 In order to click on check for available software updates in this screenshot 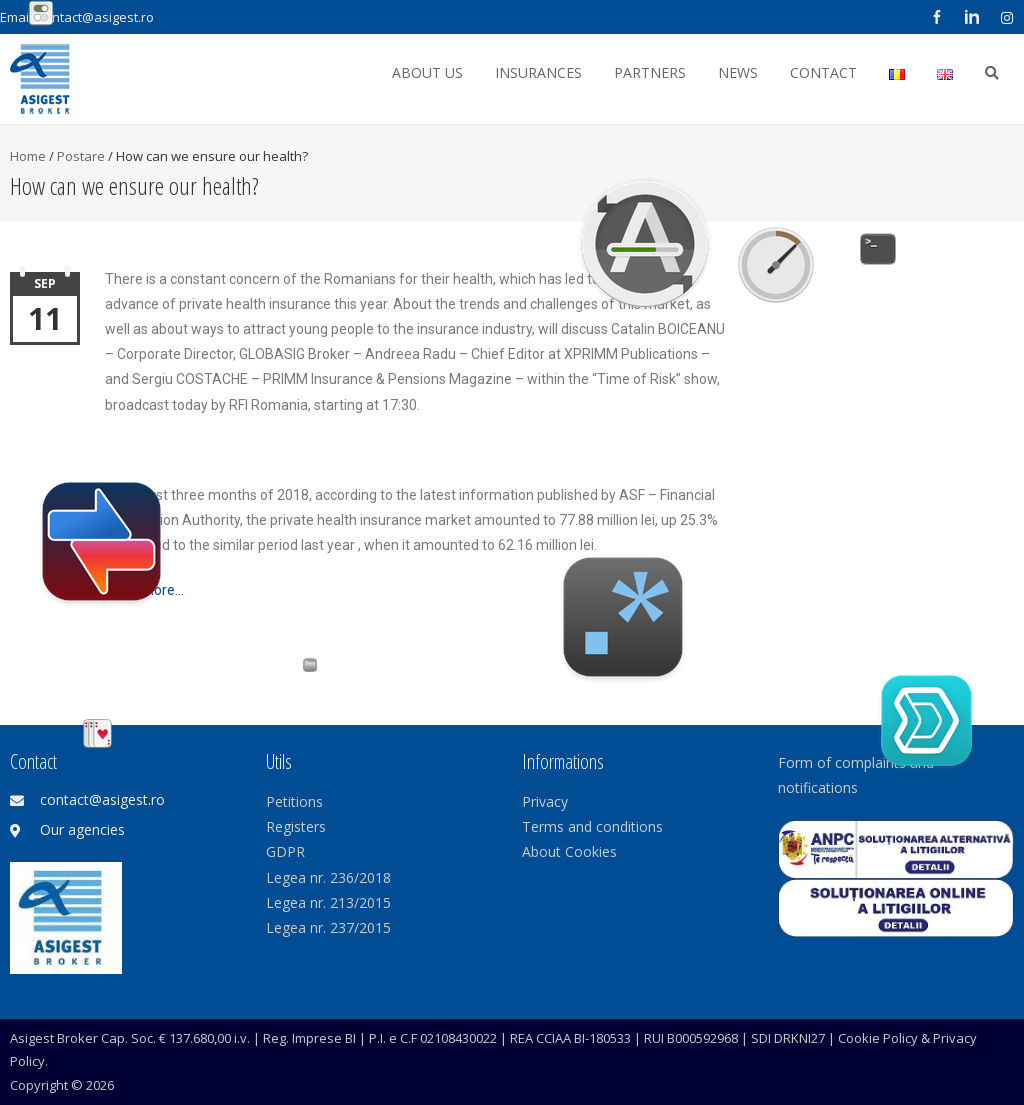, I will do `click(645, 244)`.